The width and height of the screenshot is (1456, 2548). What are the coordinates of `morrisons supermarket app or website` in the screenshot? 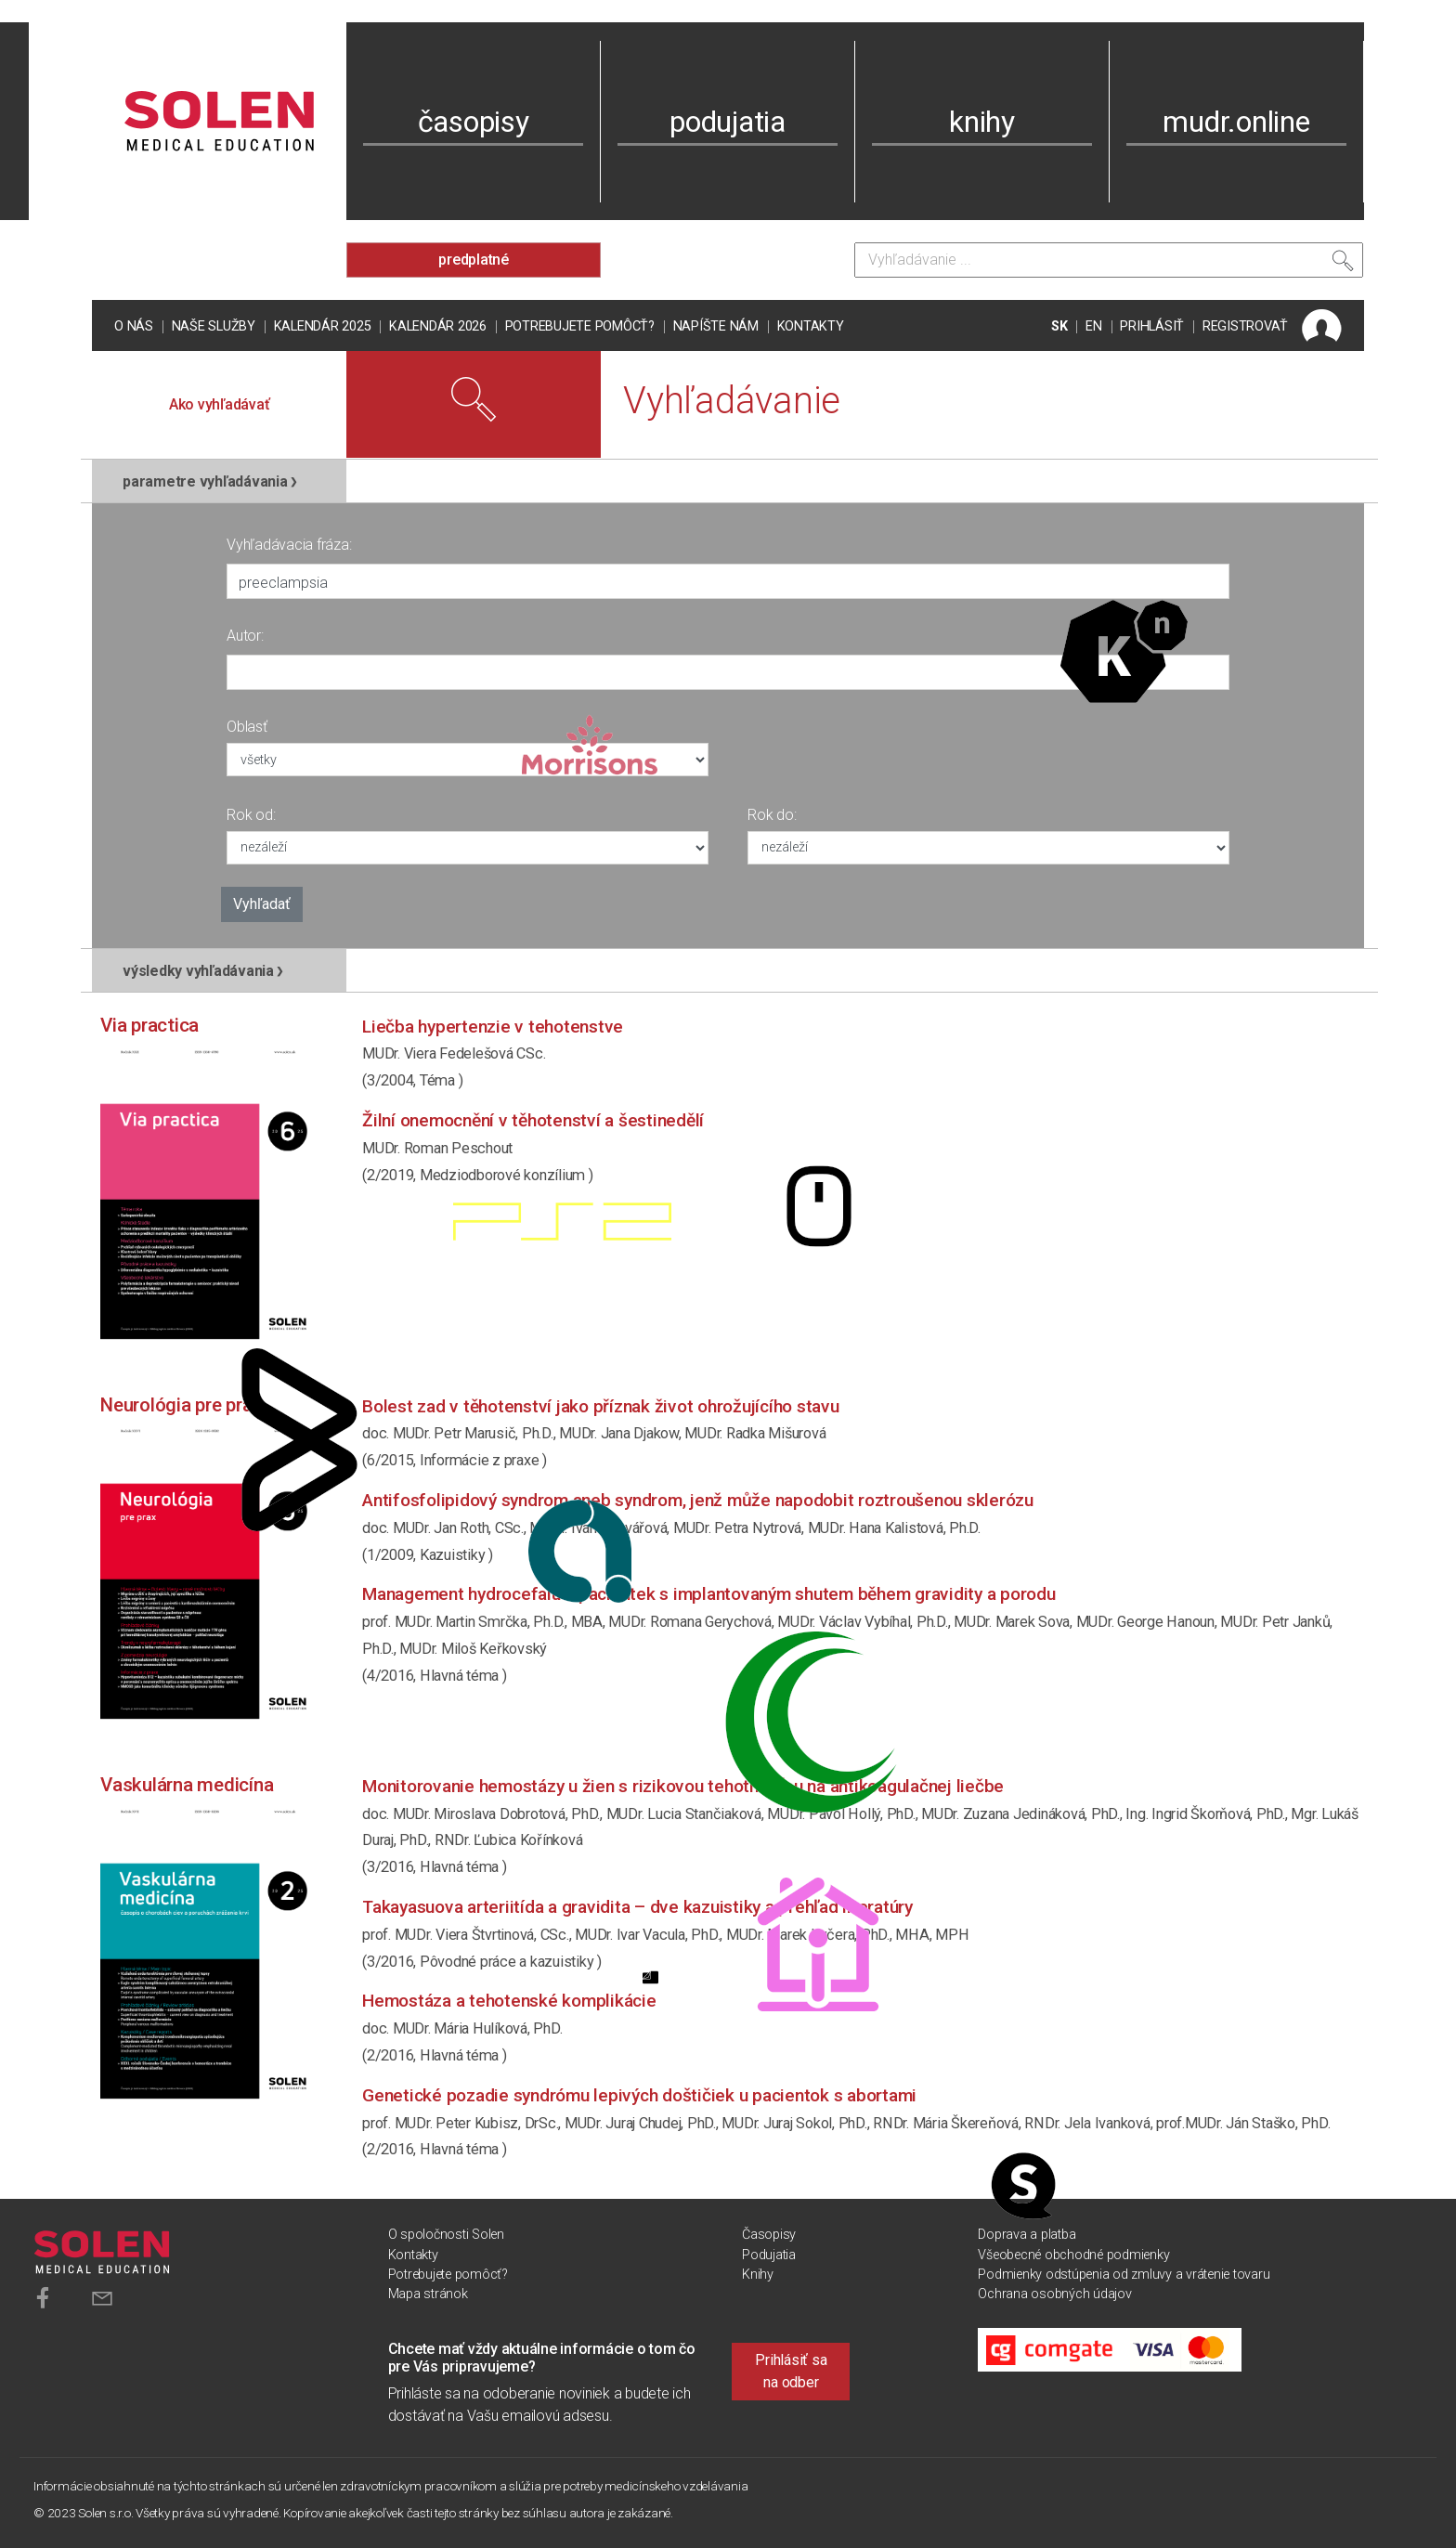 It's located at (590, 745).